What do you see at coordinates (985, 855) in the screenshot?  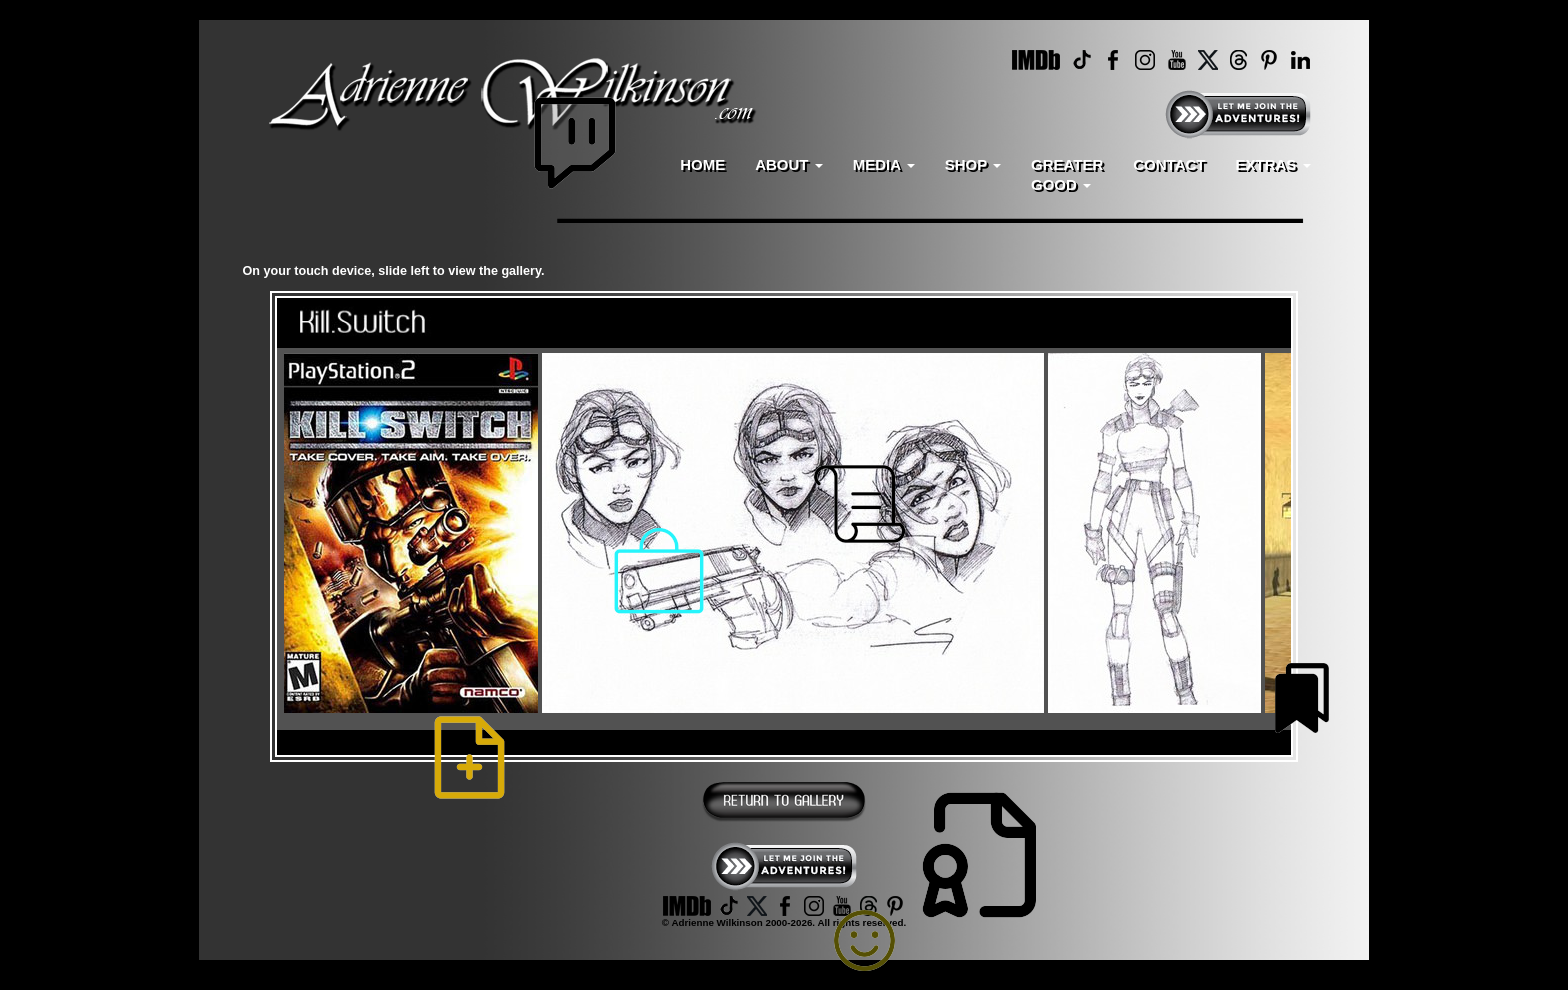 I see `view certified or official document` at bounding box center [985, 855].